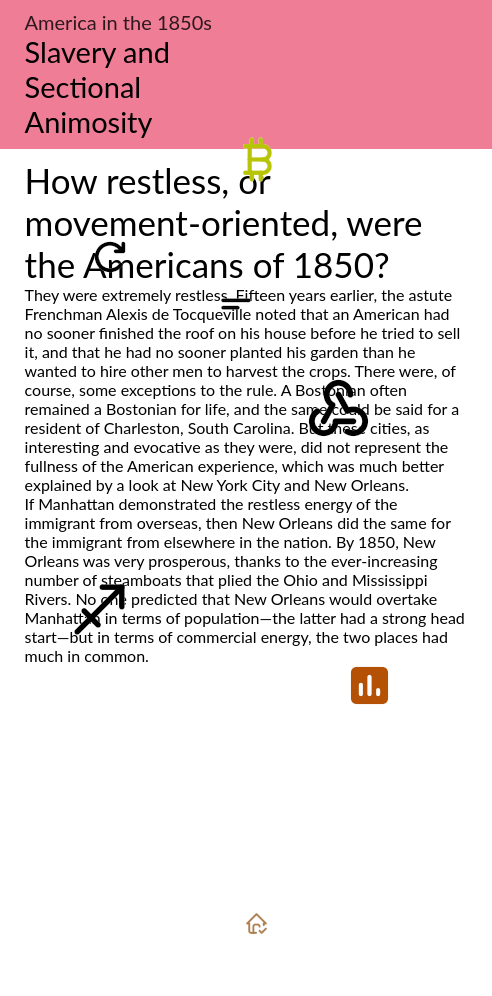 Image resolution: width=492 pixels, height=996 pixels. I want to click on indicates a short text input field, so click(236, 304).